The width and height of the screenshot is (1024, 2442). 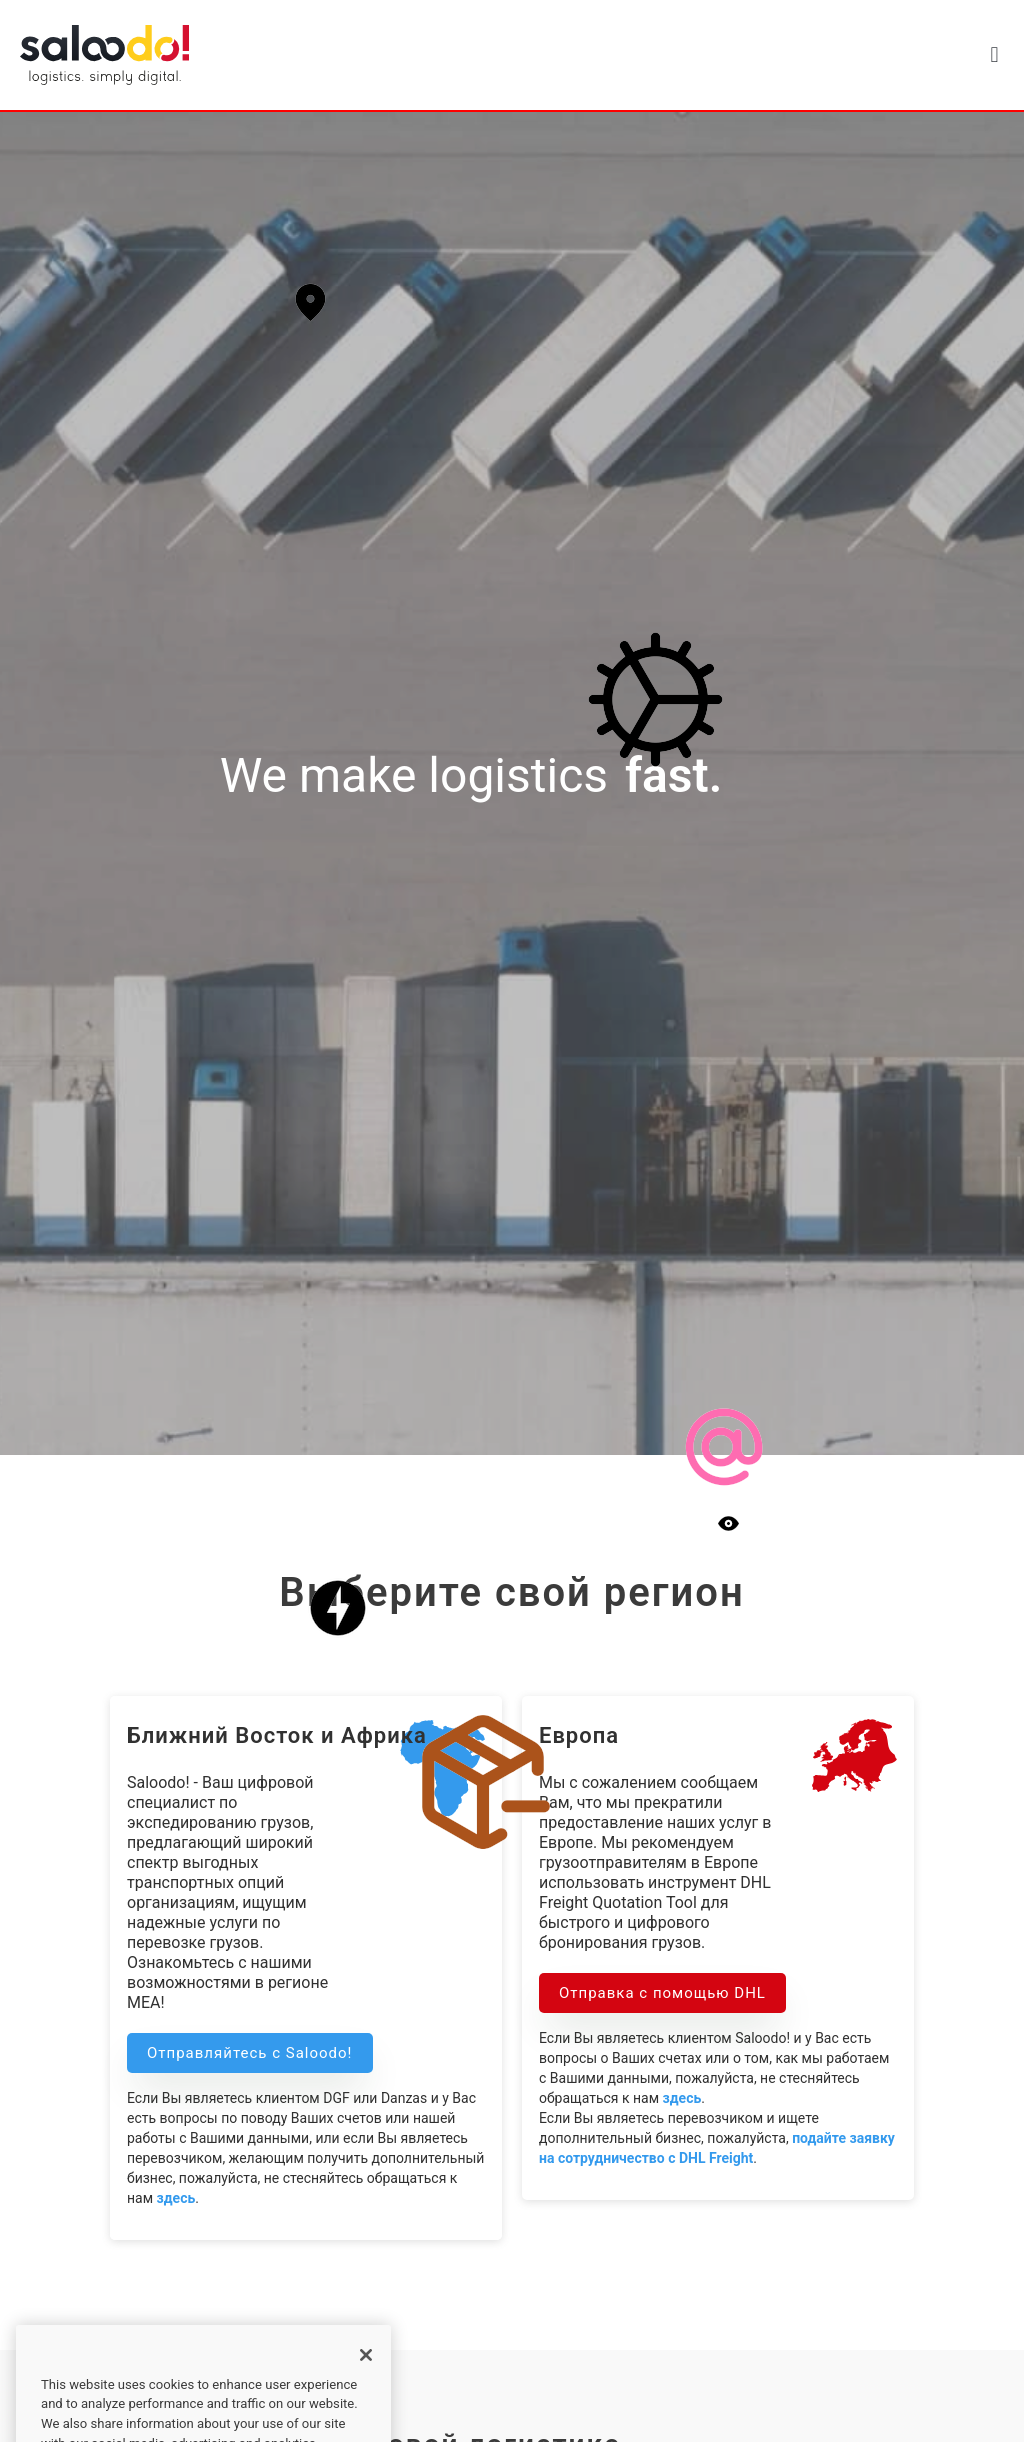 I want to click on compose a new email, so click(x=724, y=1447).